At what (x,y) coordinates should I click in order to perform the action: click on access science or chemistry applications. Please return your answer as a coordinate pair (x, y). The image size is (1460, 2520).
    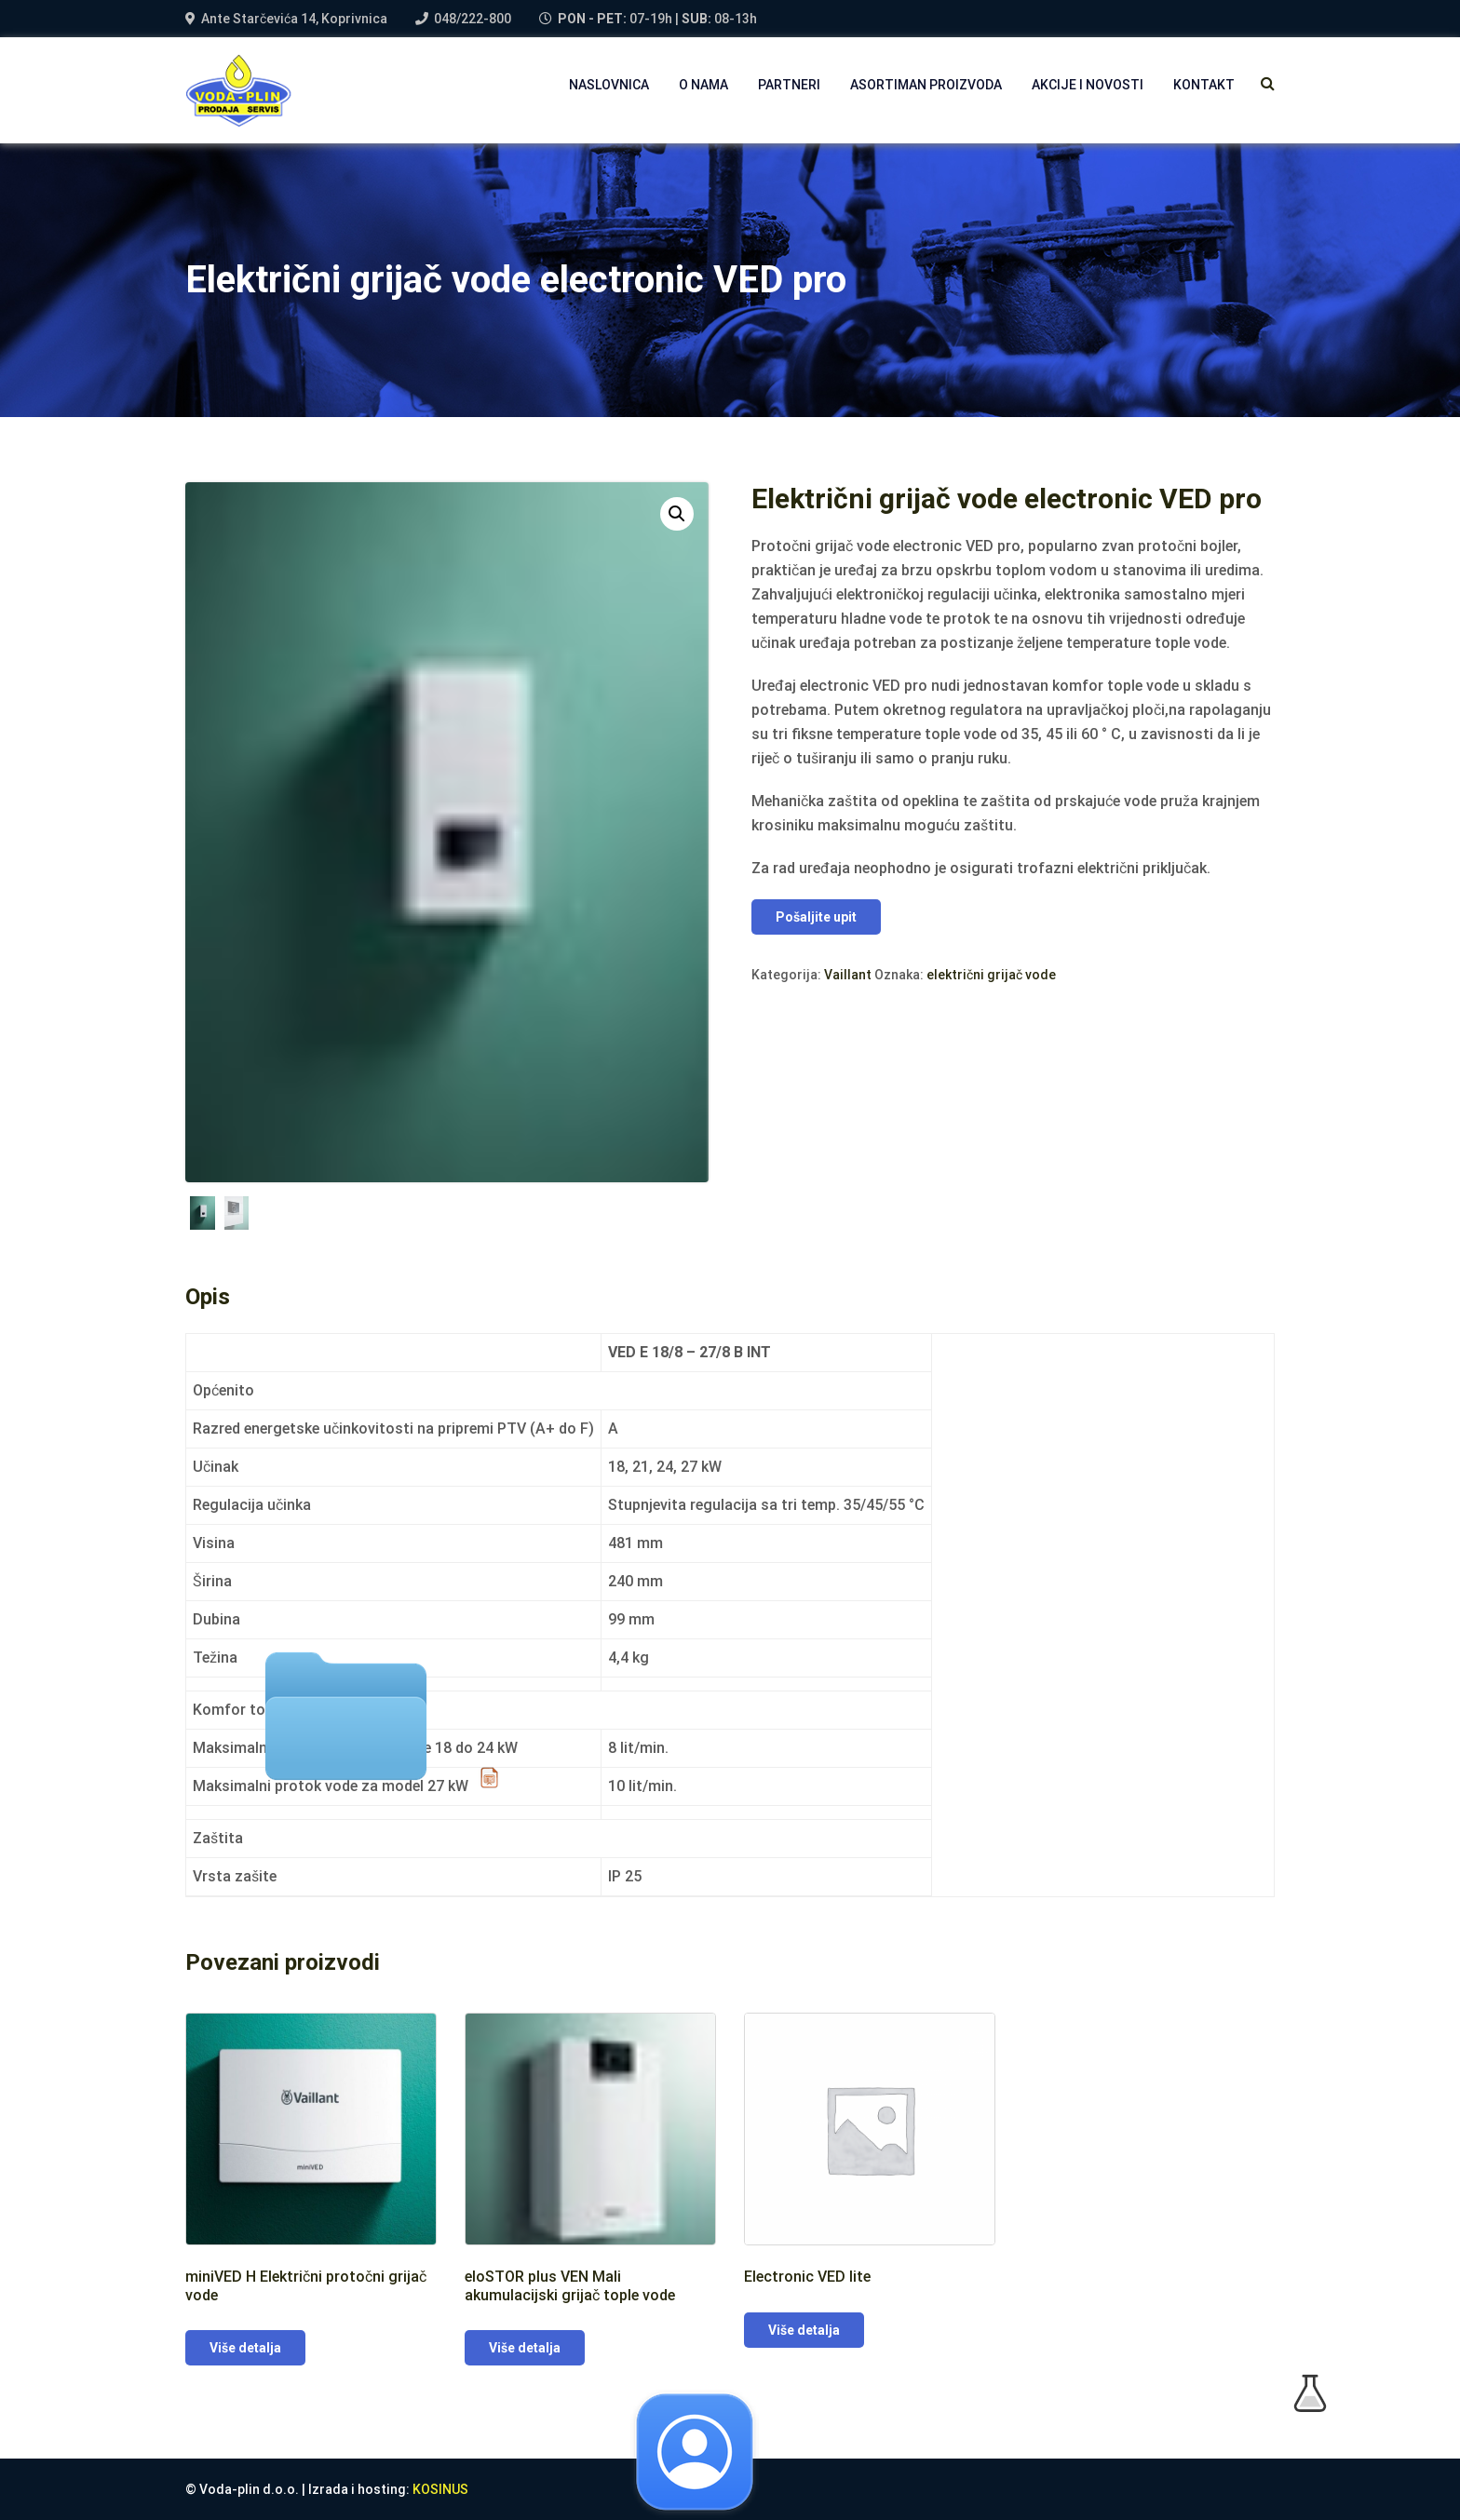
    Looking at the image, I should click on (1310, 2393).